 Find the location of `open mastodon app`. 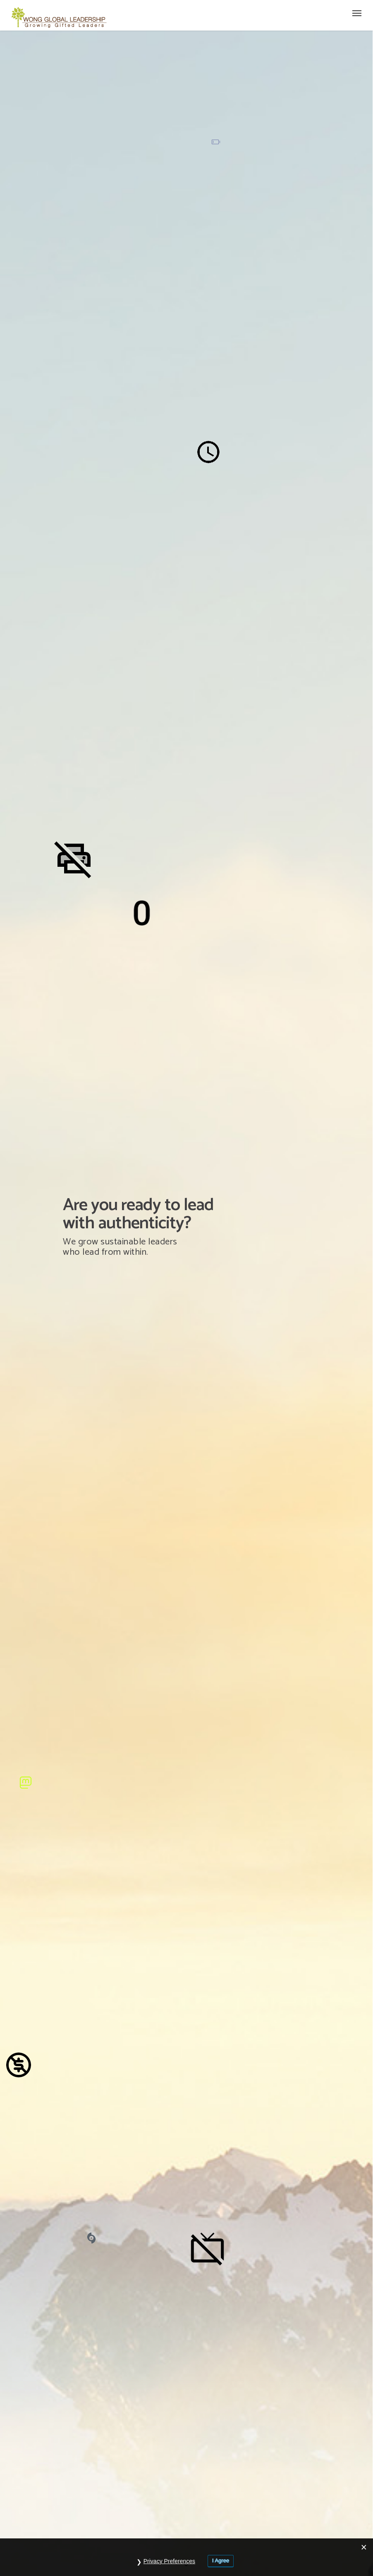

open mastodon app is located at coordinates (26, 1782).